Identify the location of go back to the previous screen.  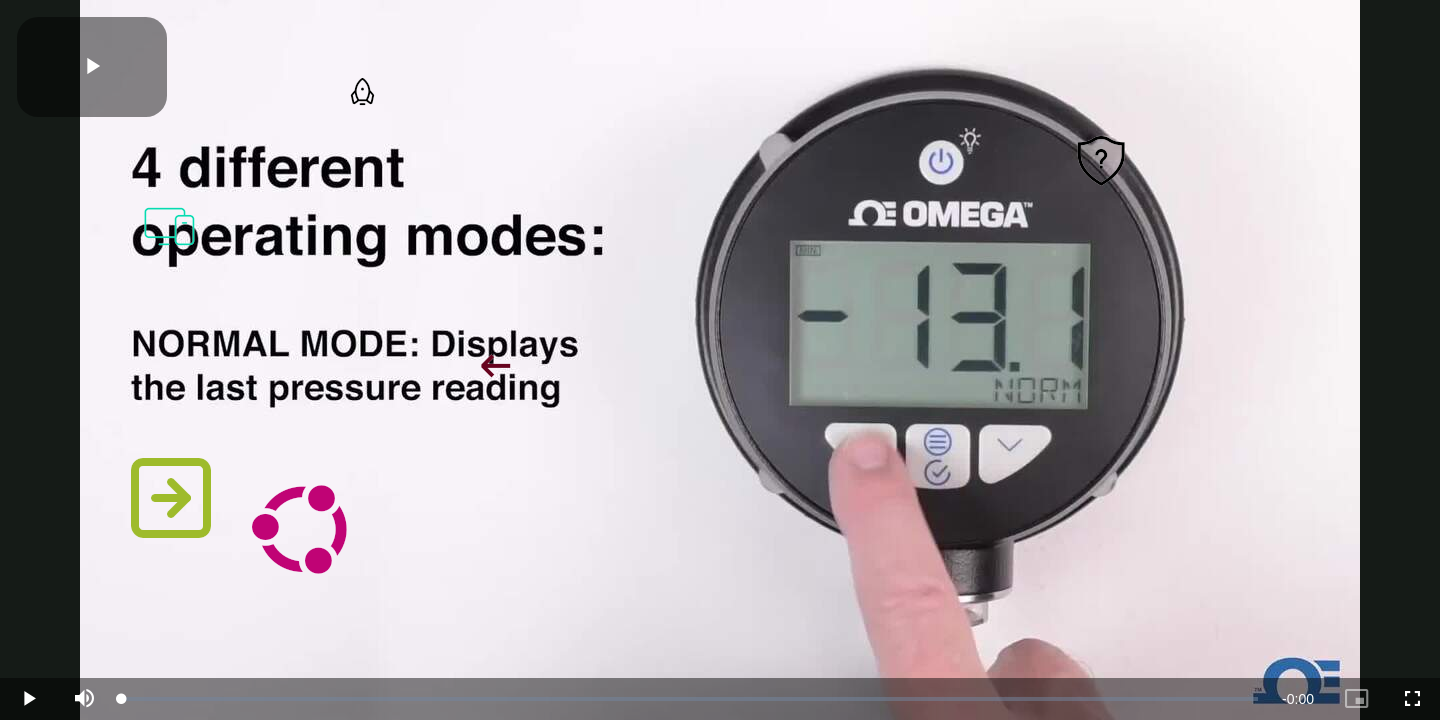
(497, 366).